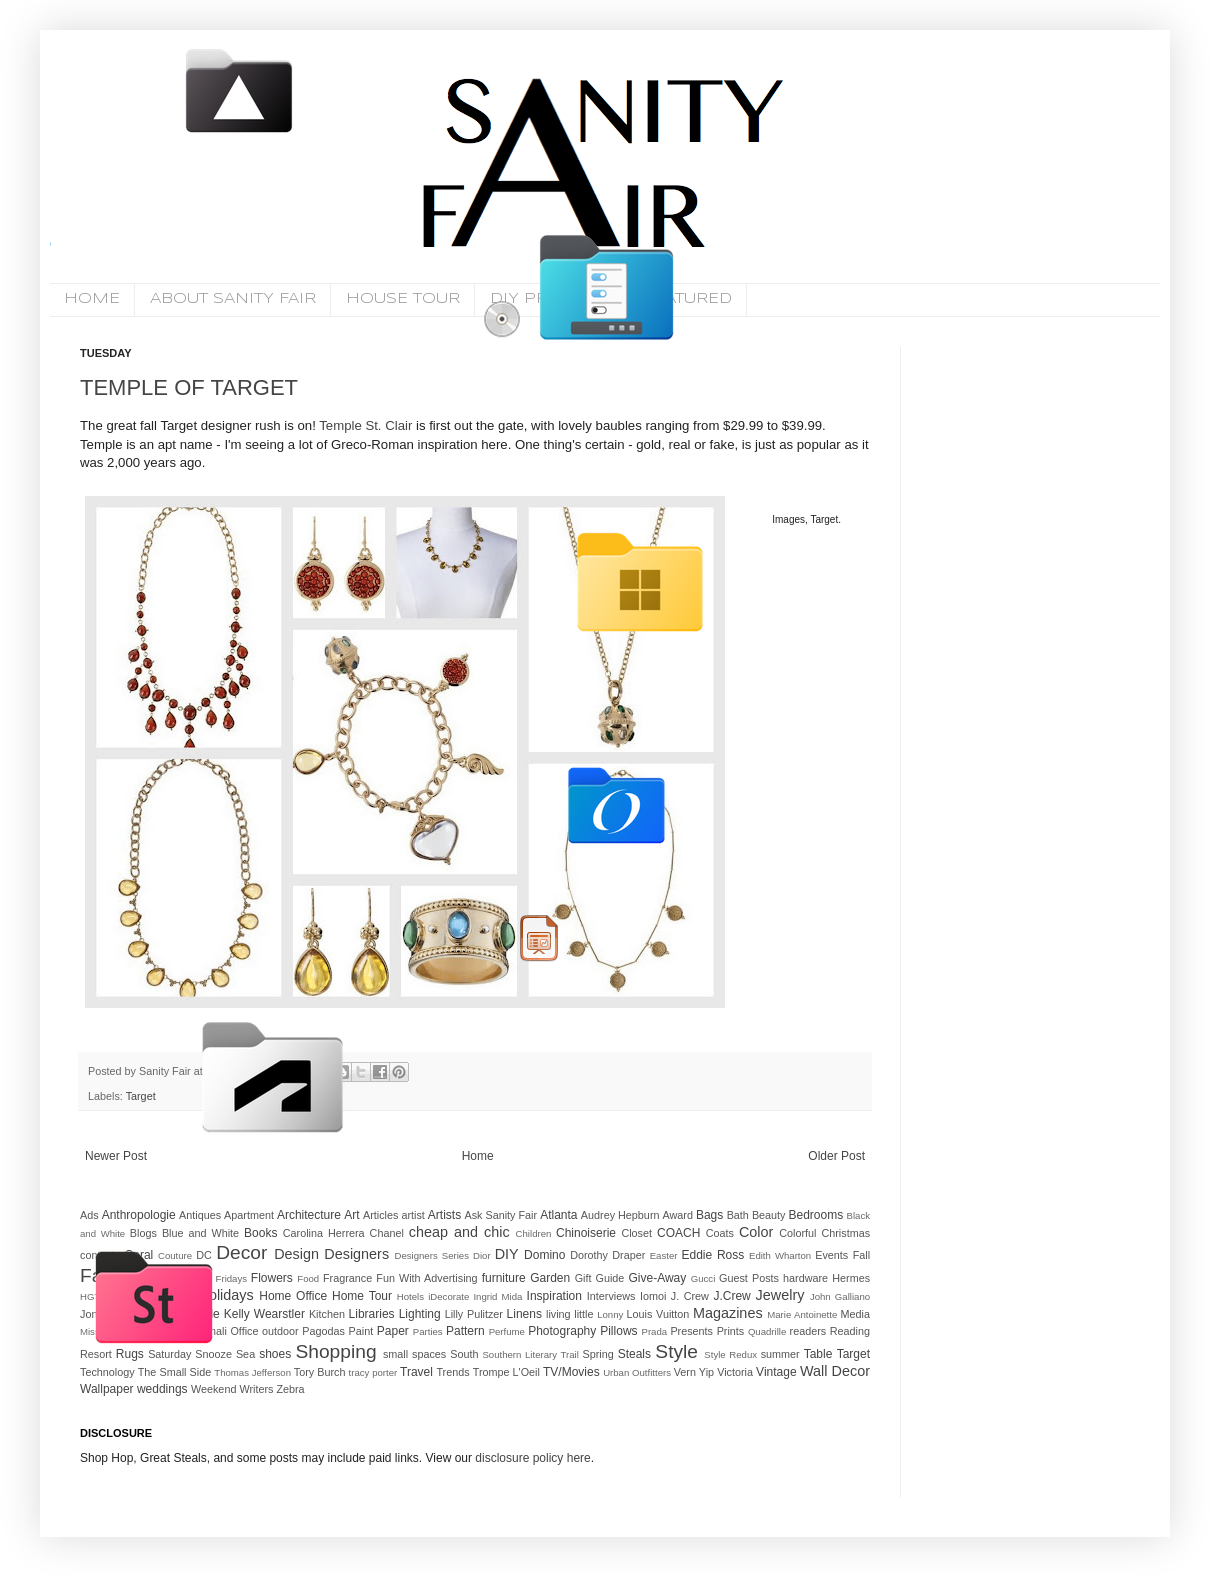  What do you see at coordinates (238, 93) in the screenshot?
I see `open vercel project files` at bounding box center [238, 93].